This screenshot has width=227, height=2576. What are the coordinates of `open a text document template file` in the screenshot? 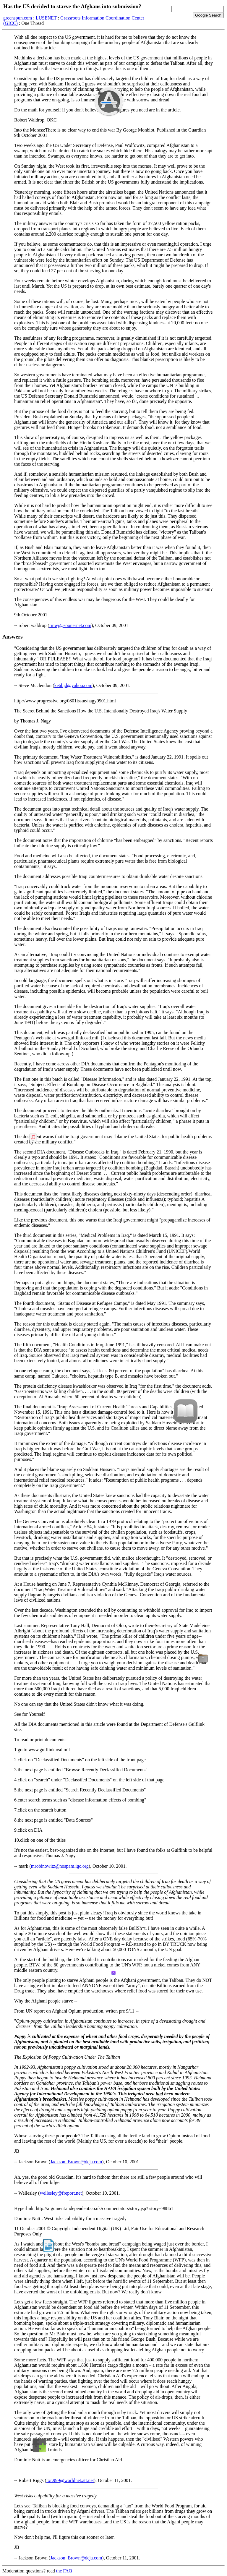 It's located at (48, 2245).